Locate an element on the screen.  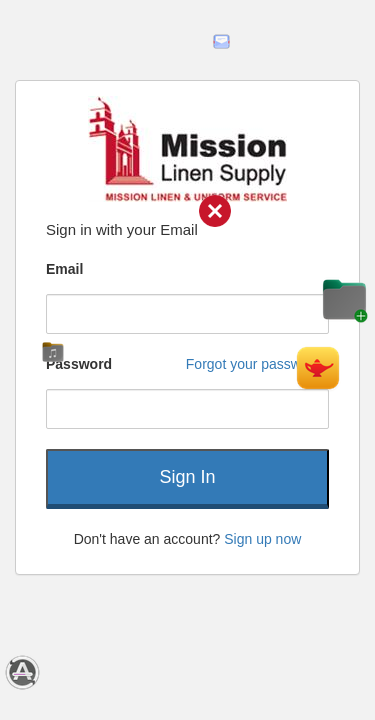
open your music folder is located at coordinates (53, 352).